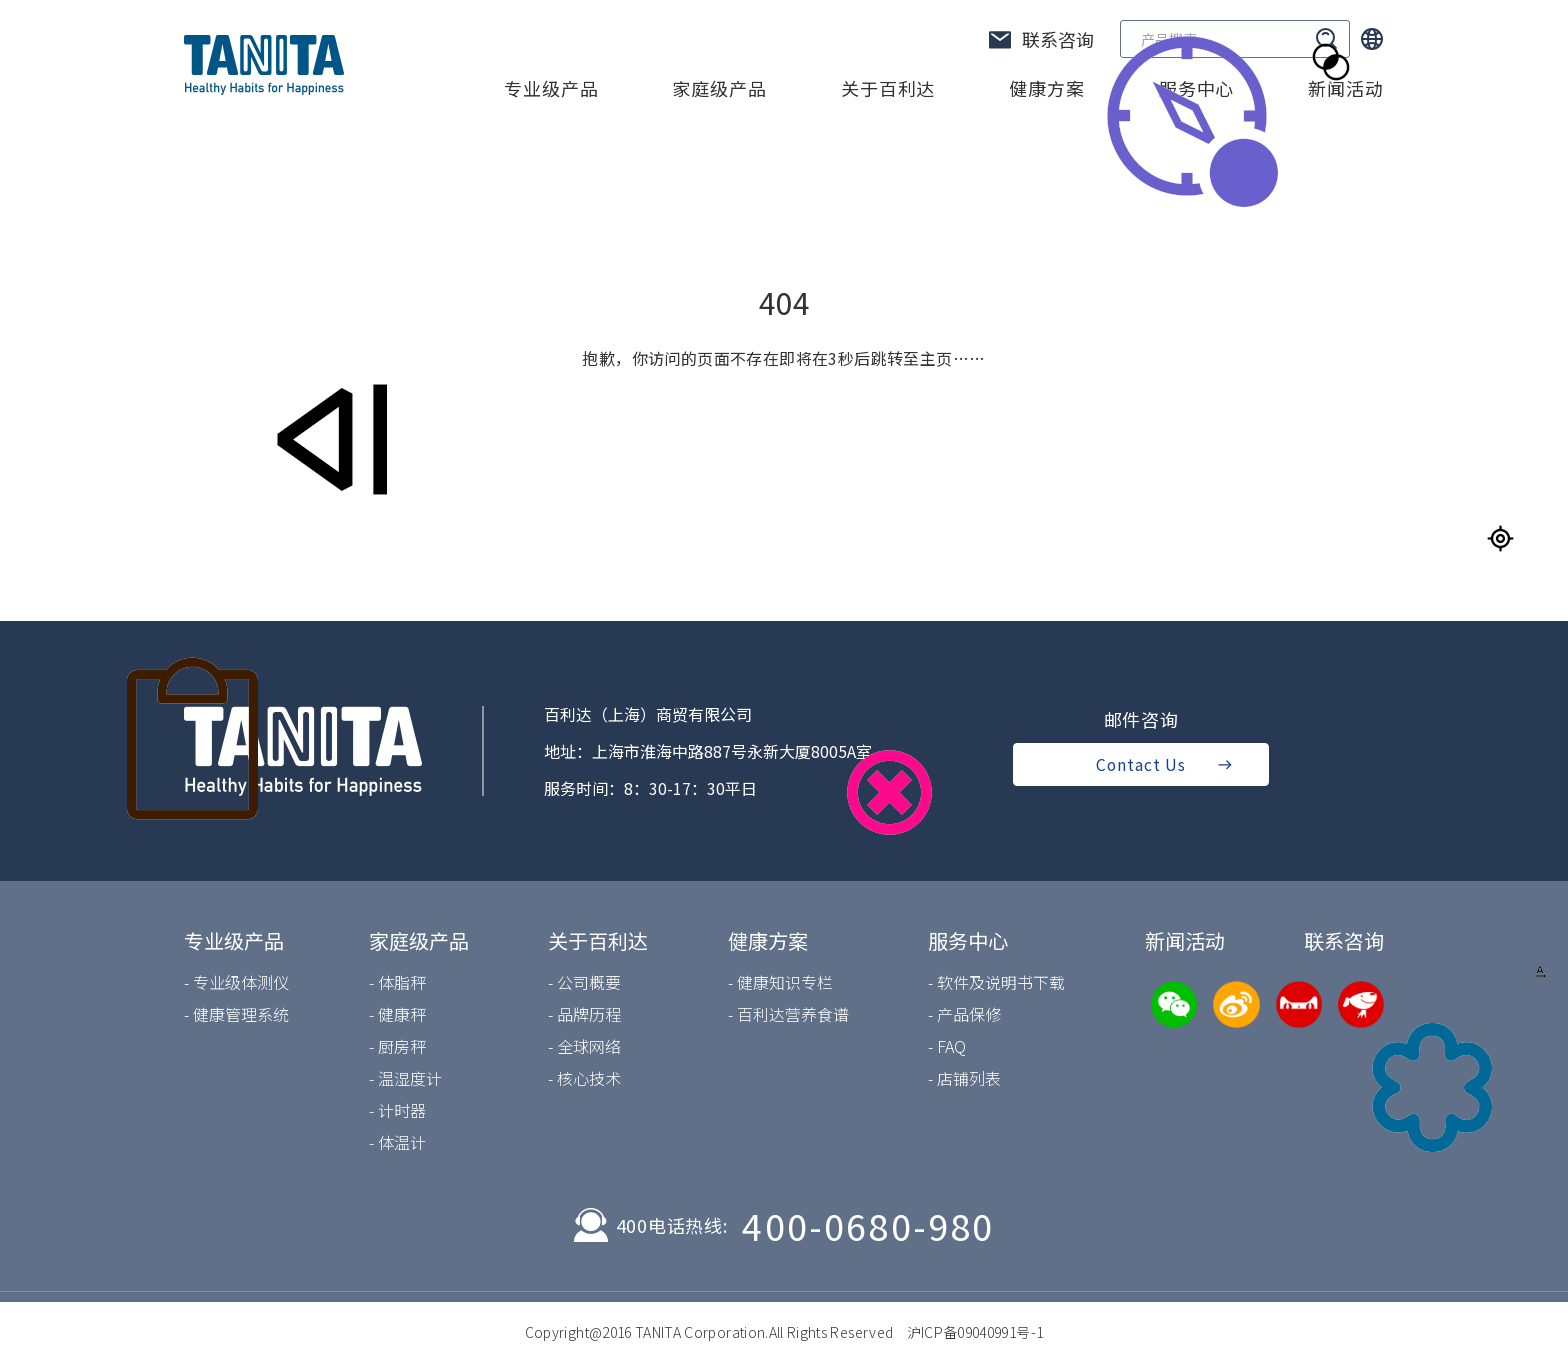 Image resolution: width=1568 pixels, height=1363 pixels. Describe the element at coordinates (1433, 1087) in the screenshot. I see `indicates a michelin star rating or award` at that location.